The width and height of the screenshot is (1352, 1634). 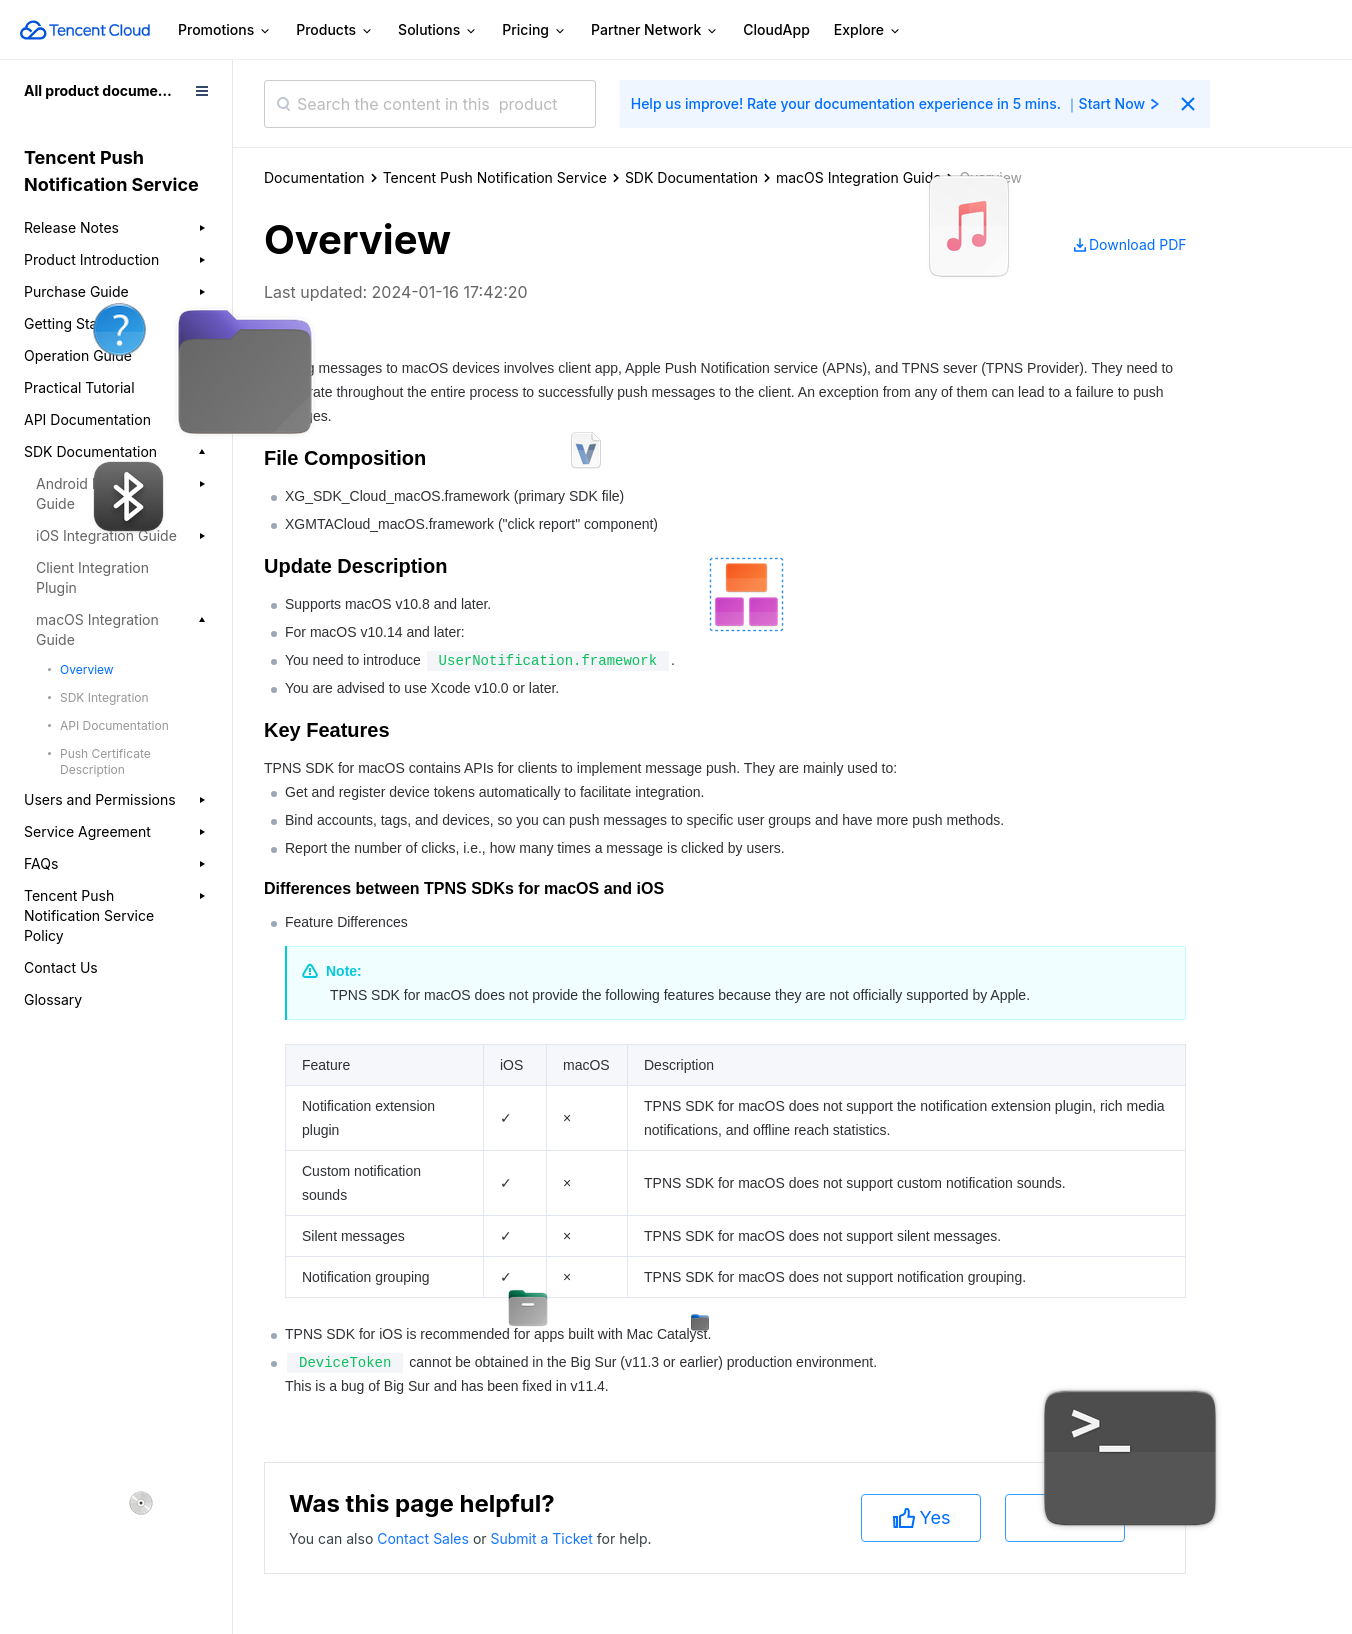 What do you see at coordinates (128, 496) in the screenshot?
I see `bluetooth is currently disabled or inactive` at bounding box center [128, 496].